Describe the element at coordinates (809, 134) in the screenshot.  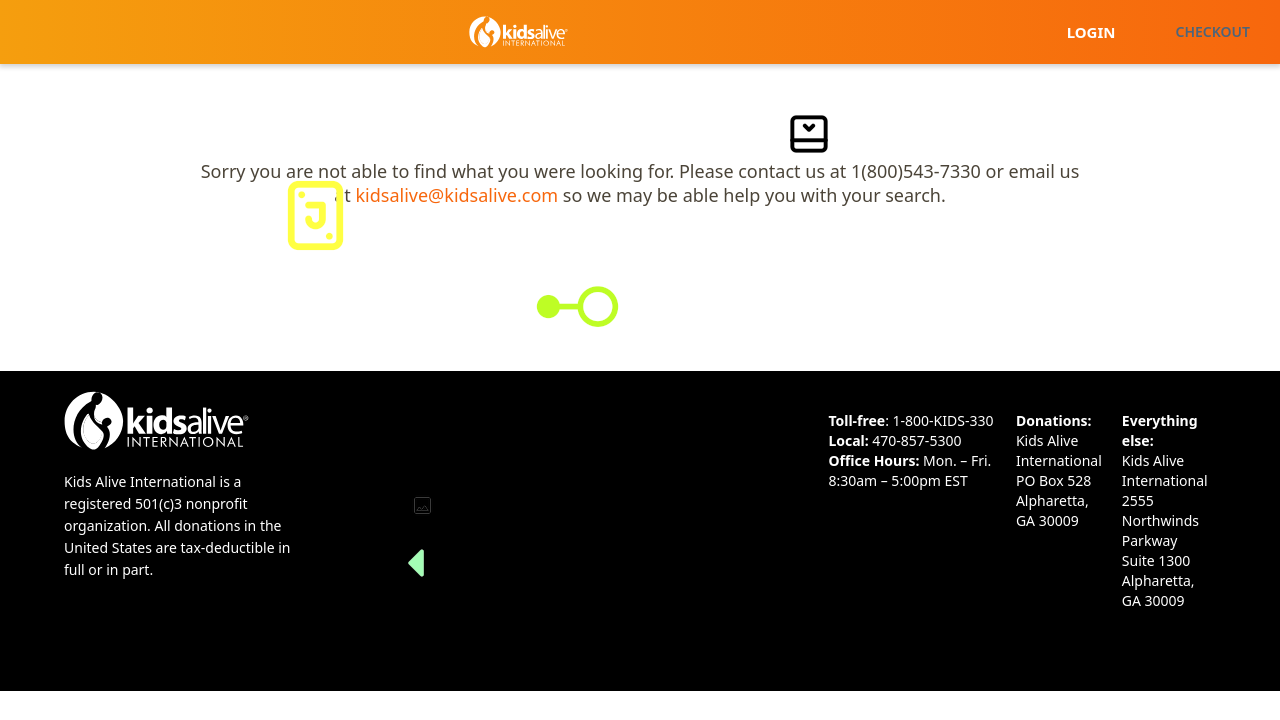
I see `collapse the bottom panel or toolbar` at that location.